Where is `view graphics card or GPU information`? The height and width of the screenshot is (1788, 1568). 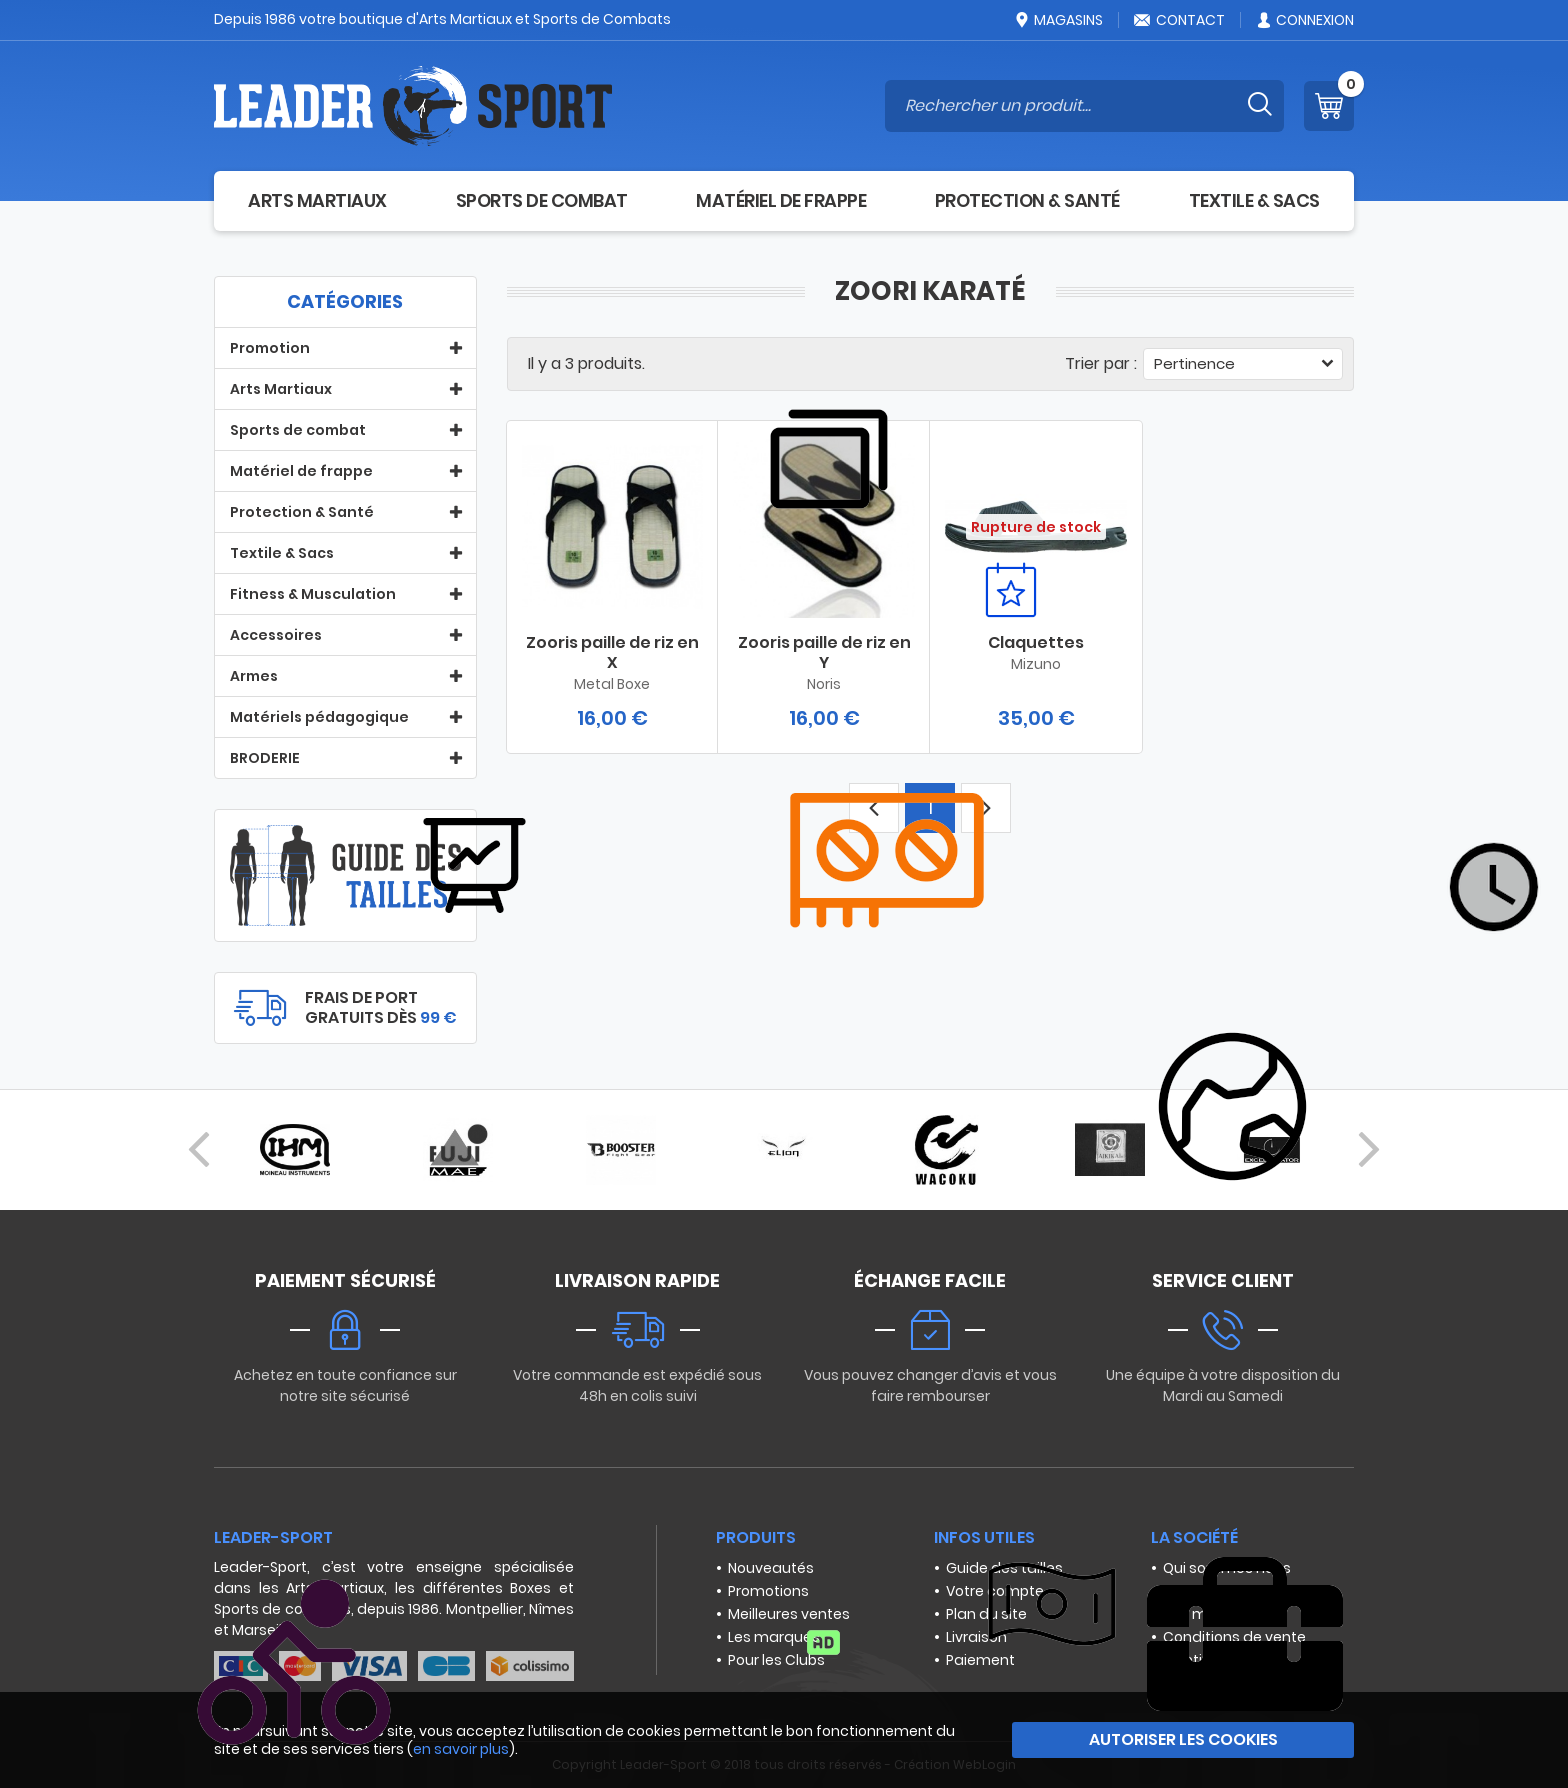 view graphics card or GPU information is located at coordinates (887, 857).